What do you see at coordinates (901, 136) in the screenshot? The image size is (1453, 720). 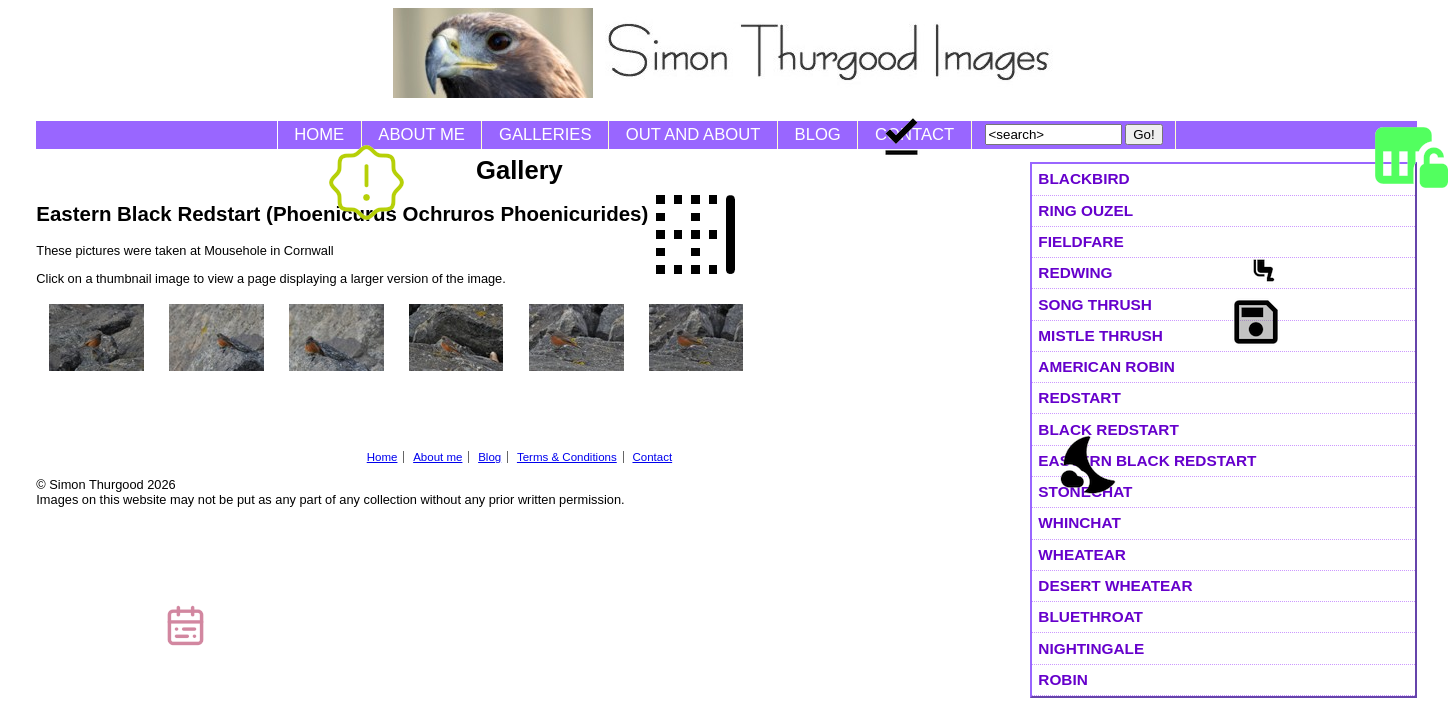 I see `download complete` at bounding box center [901, 136].